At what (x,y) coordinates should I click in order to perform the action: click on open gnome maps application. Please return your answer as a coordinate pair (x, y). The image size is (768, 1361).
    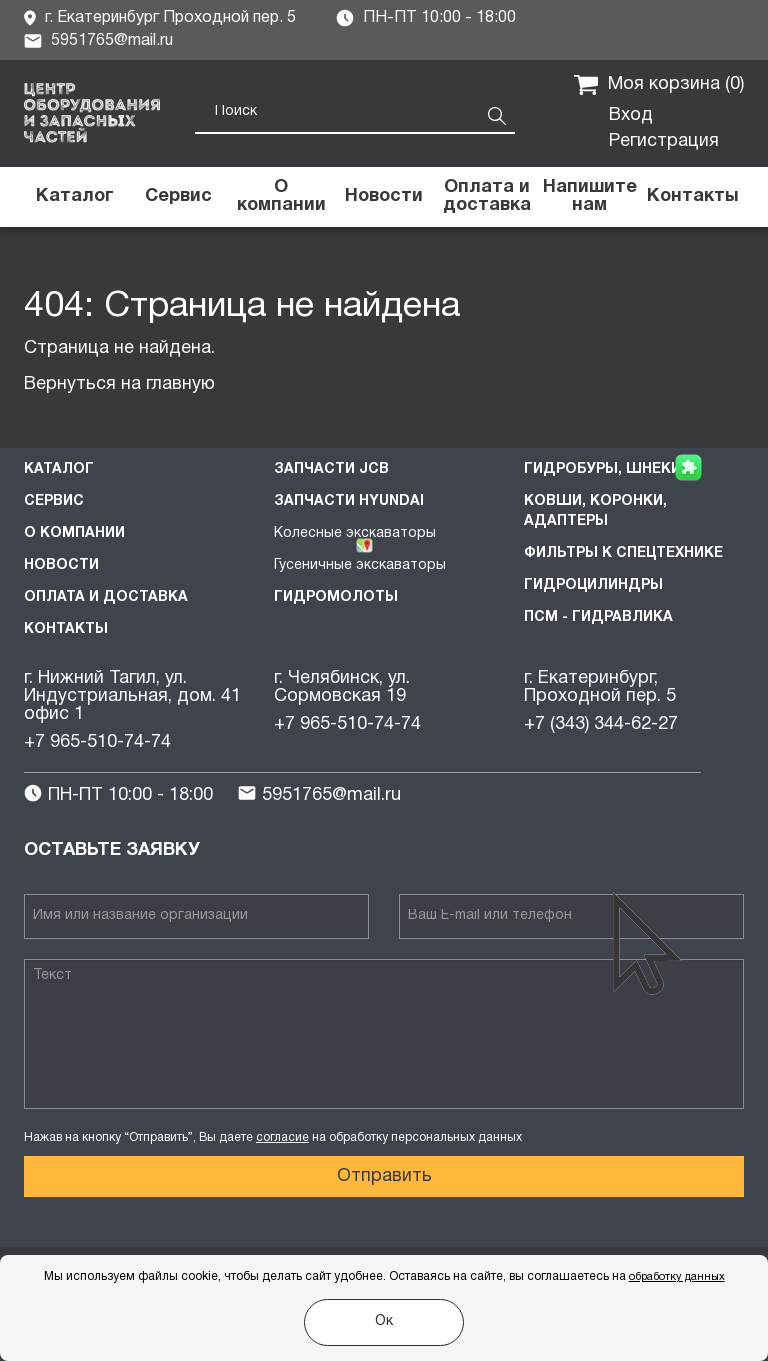
    Looking at the image, I should click on (364, 545).